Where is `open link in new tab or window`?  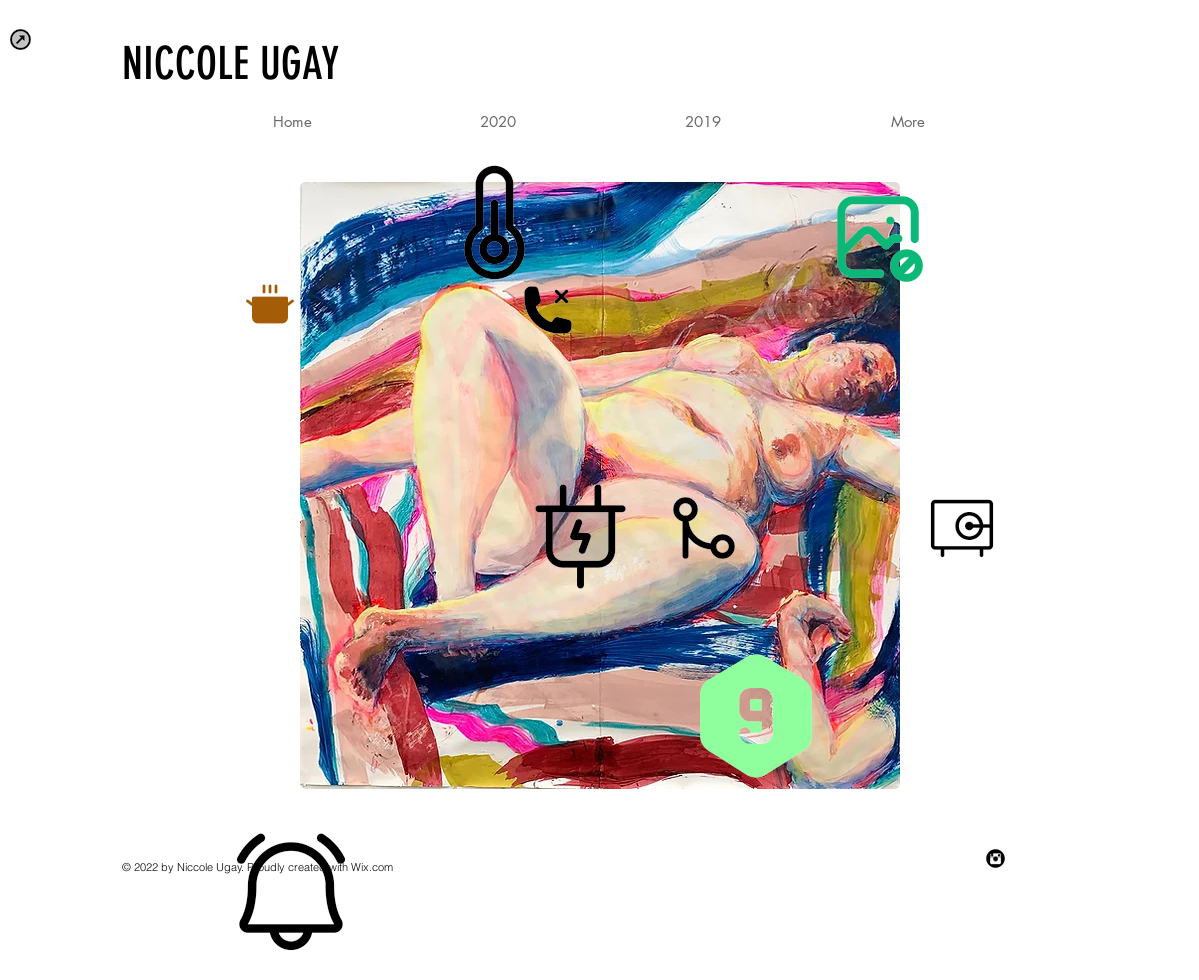 open link in new tab or window is located at coordinates (20, 39).